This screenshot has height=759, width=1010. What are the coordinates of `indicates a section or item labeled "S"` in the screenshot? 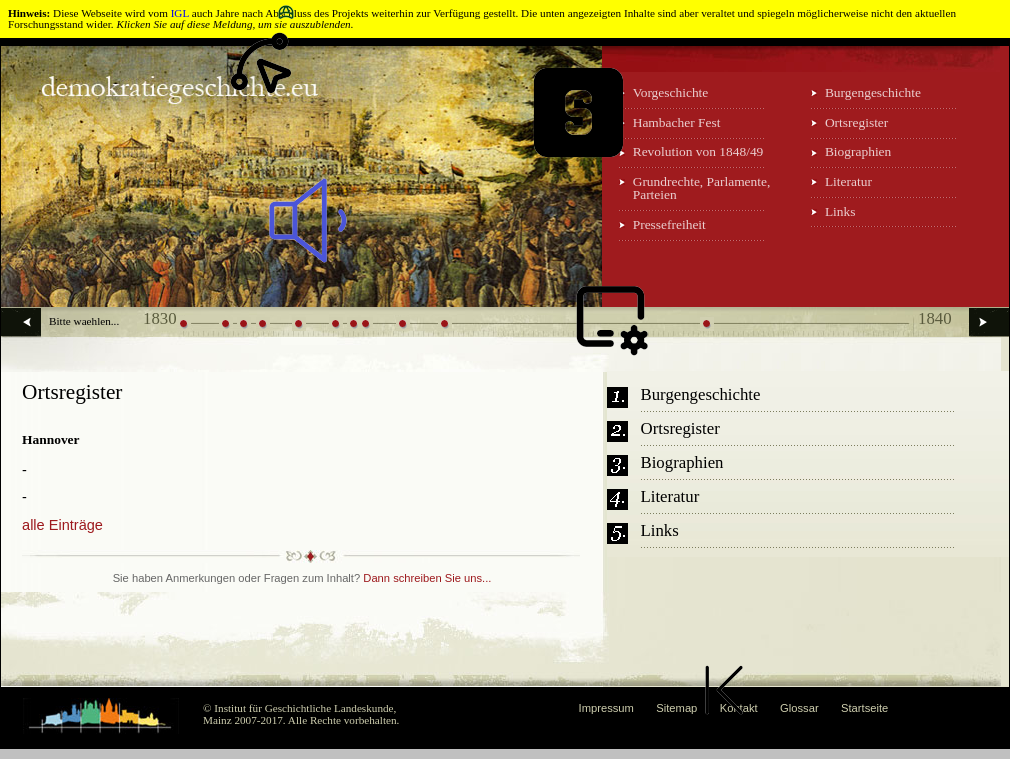 It's located at (578, 112).